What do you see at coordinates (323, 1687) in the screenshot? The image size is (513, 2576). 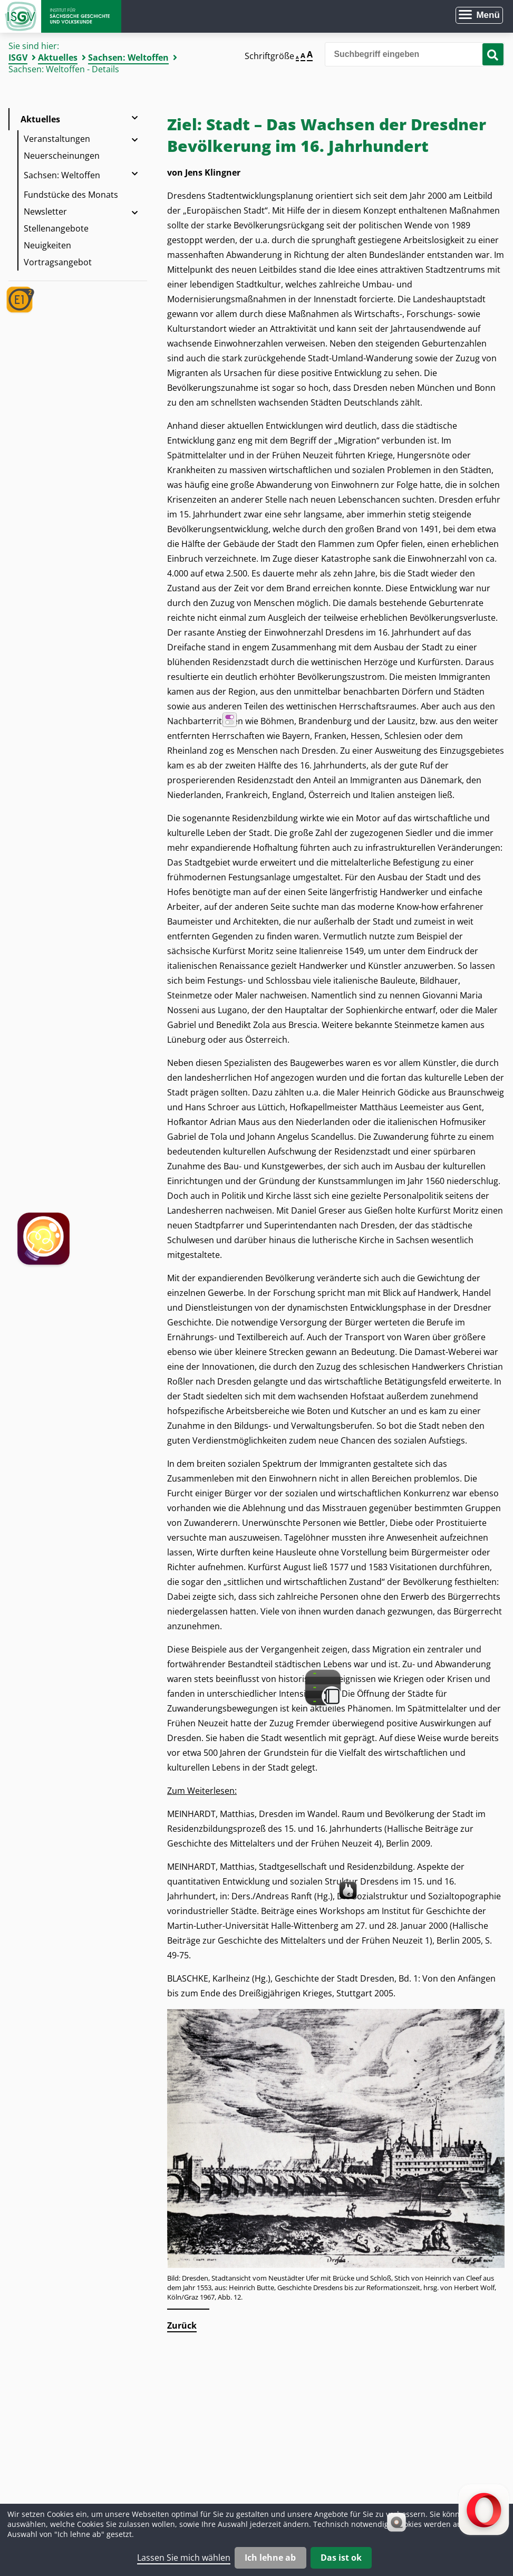 I see `configure ldap server connection settings` at bounding box center [323, 1687].